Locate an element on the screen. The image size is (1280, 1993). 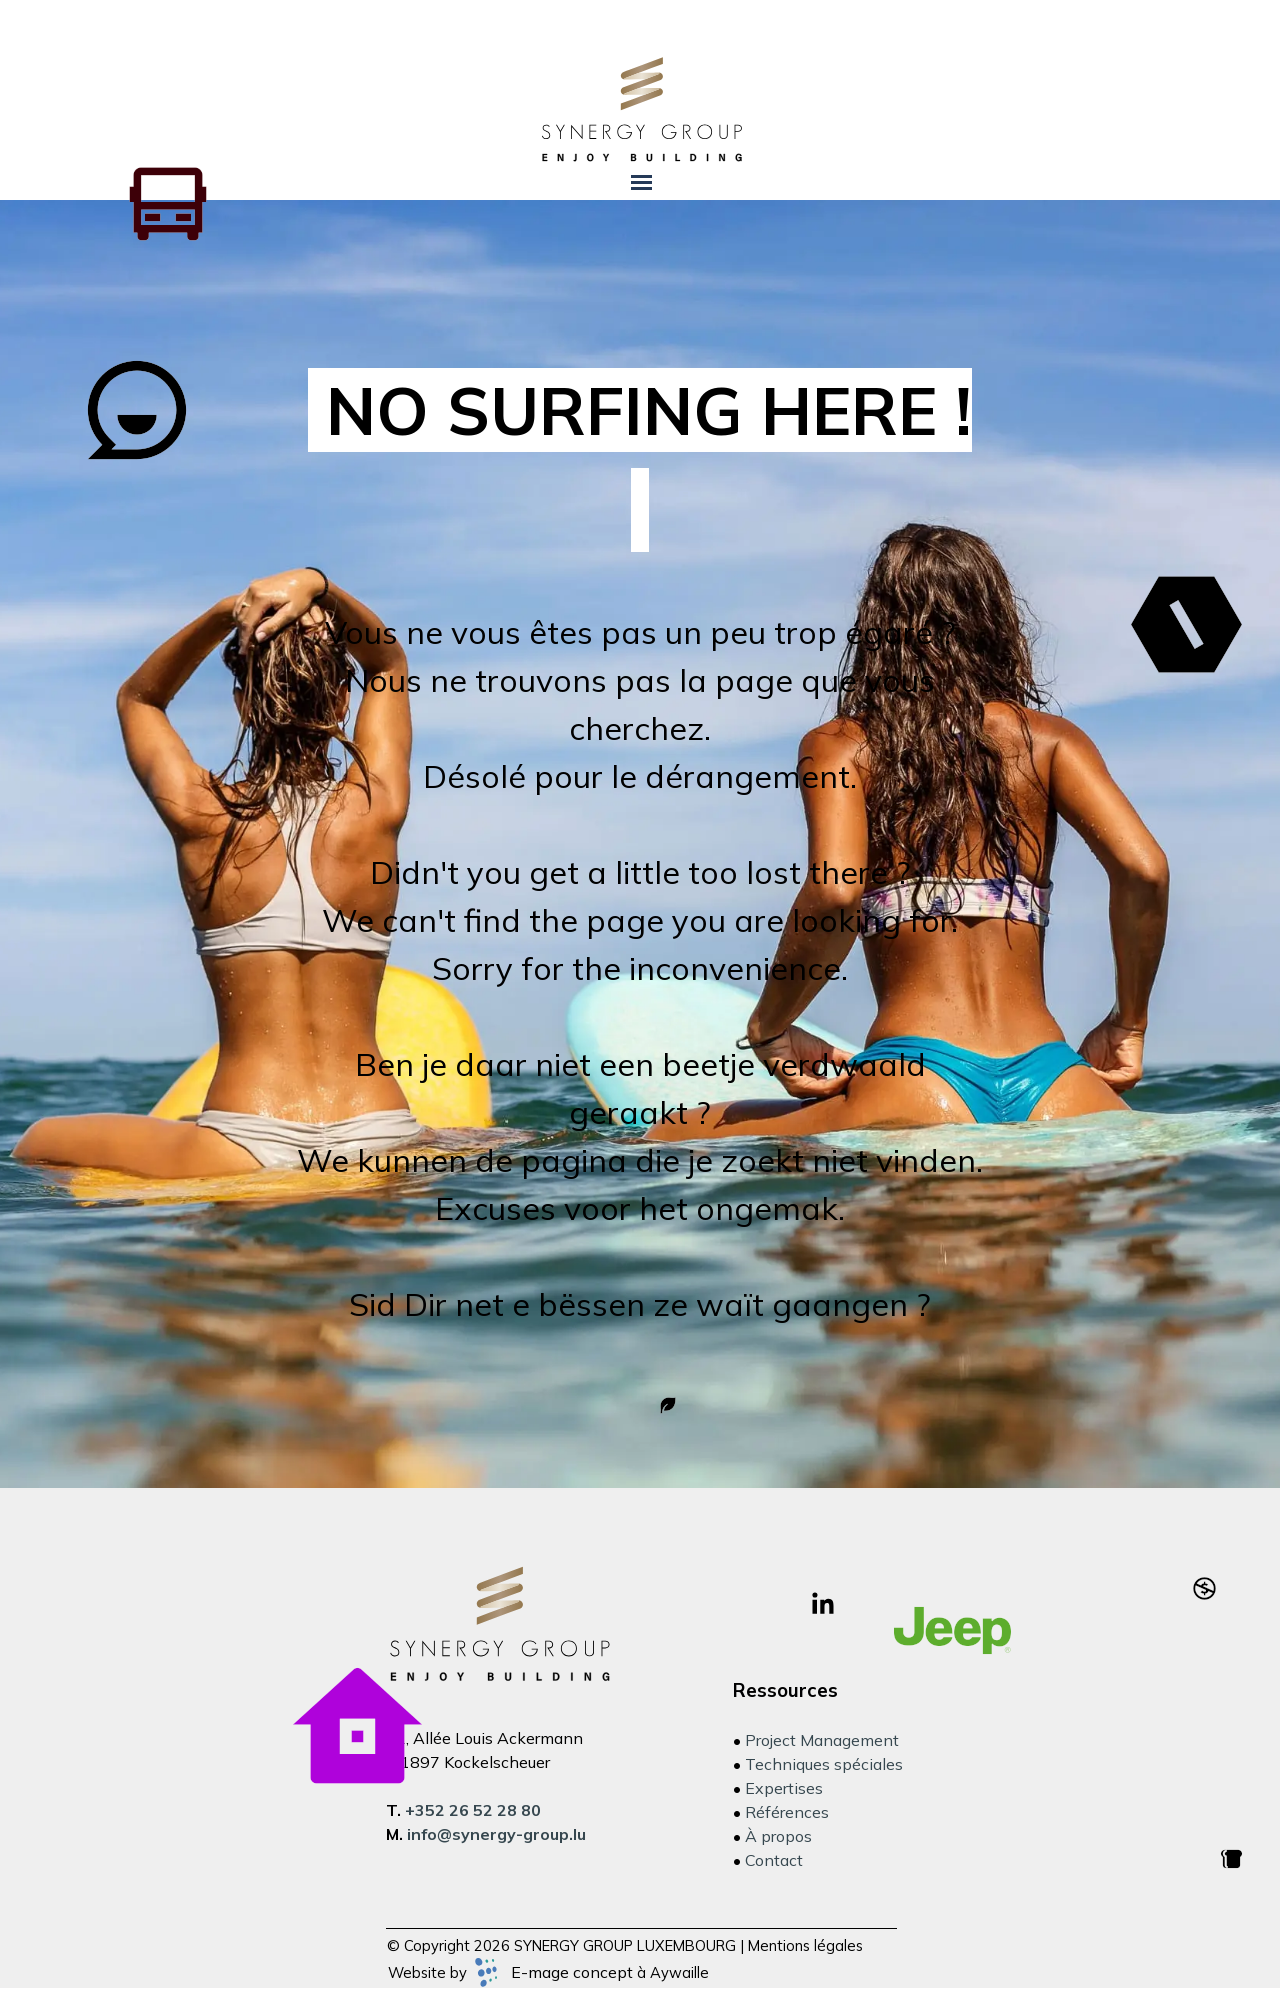
indicates non-commercial license restrictions is located at coordinates (1204, 1588).